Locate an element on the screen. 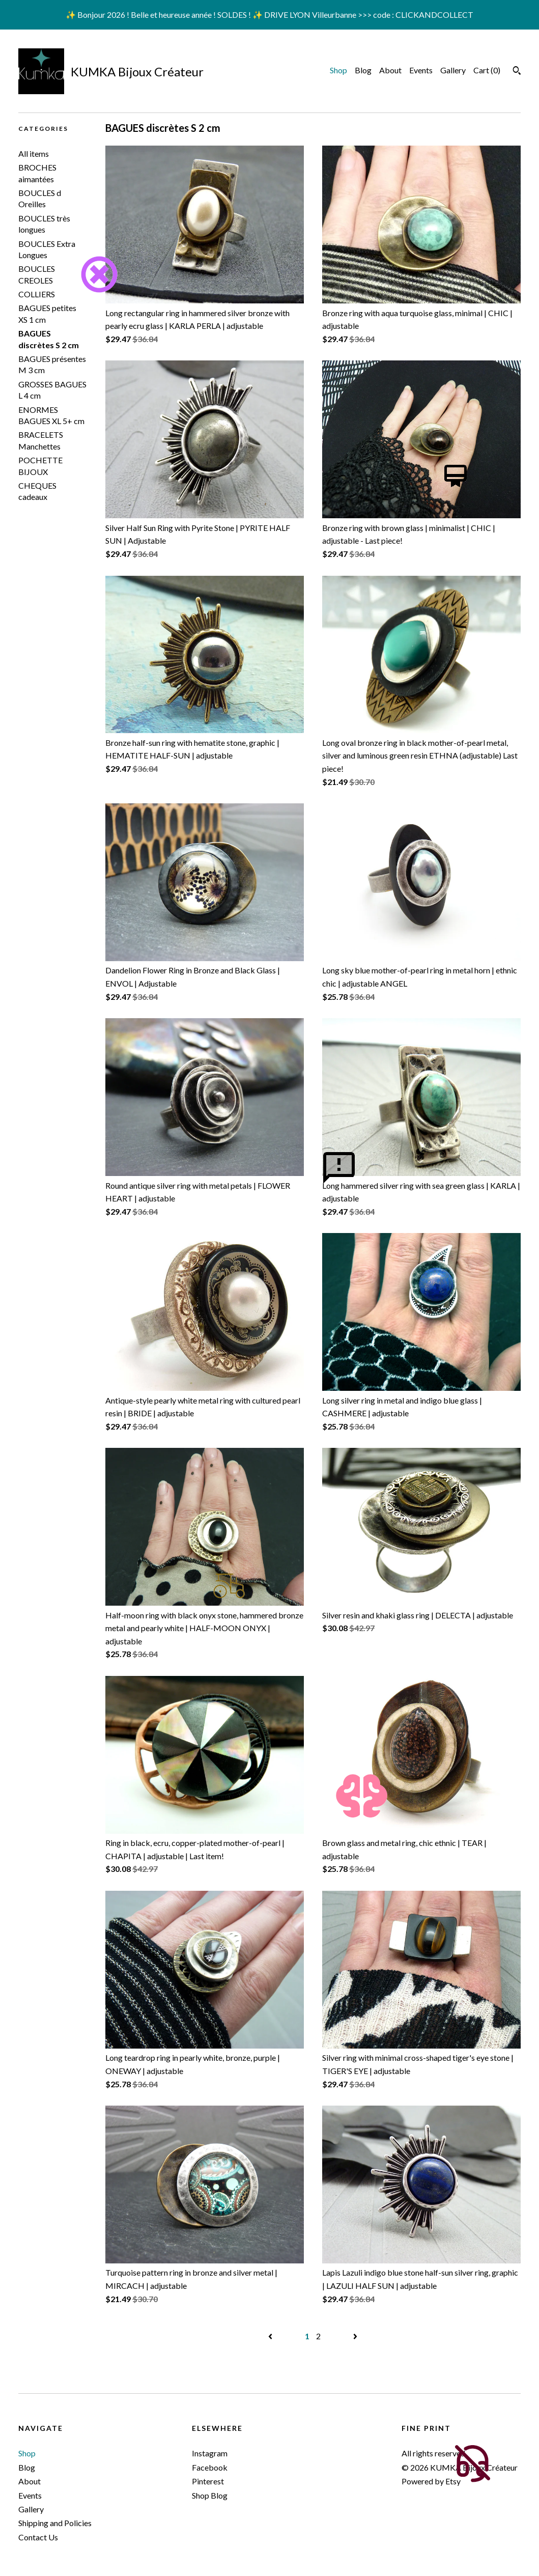 The height and width of the screenshot is (2576, 539). access farming or agricultural features is located at coordinates (229, 1585).